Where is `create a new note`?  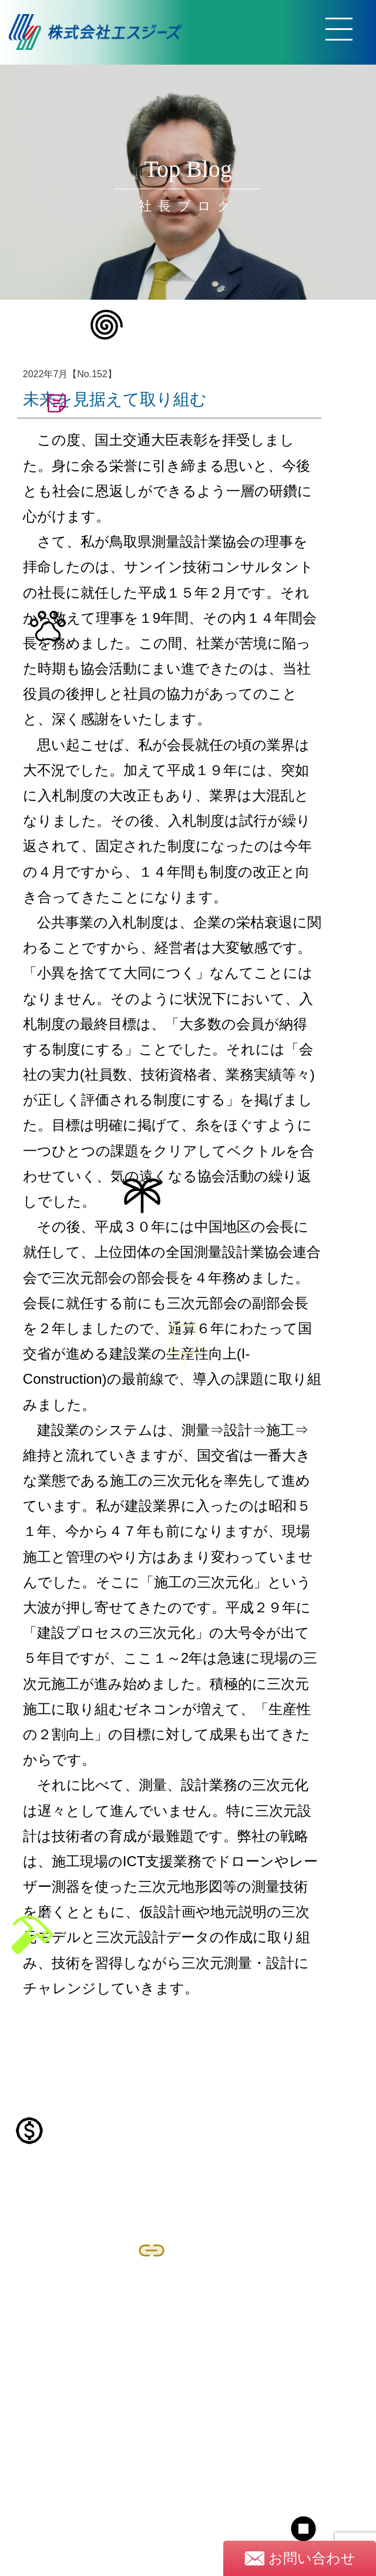
create a new note is located at coordinates (56, 403).